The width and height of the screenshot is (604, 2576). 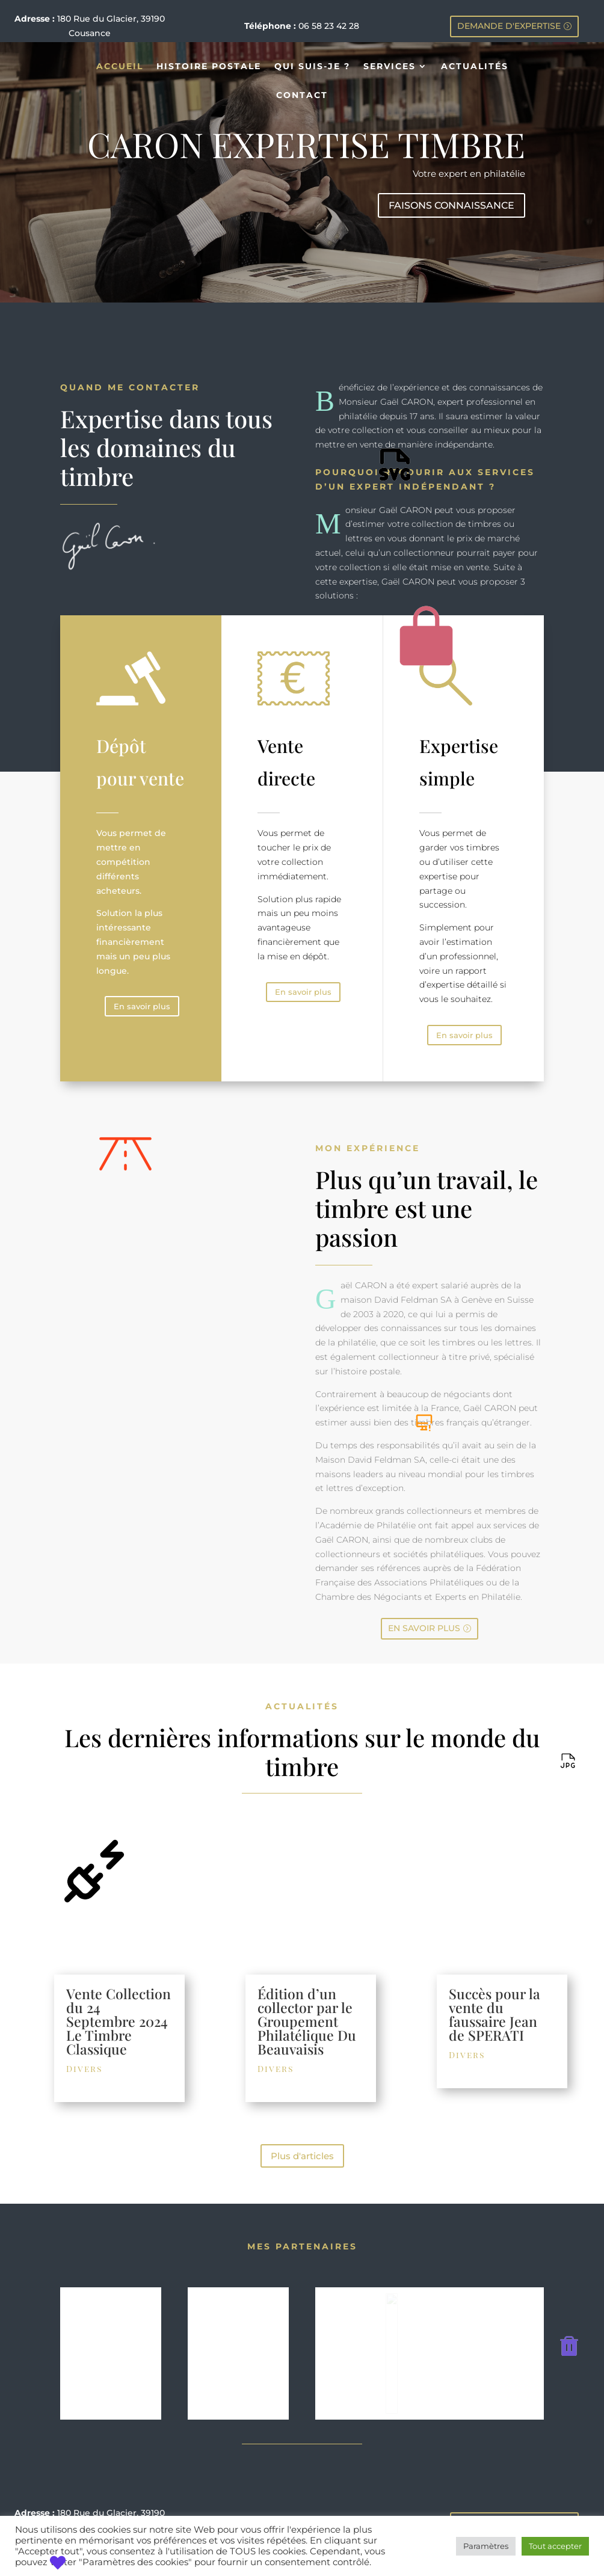 I want to click on delete this item, so click(x=569, y=2347).